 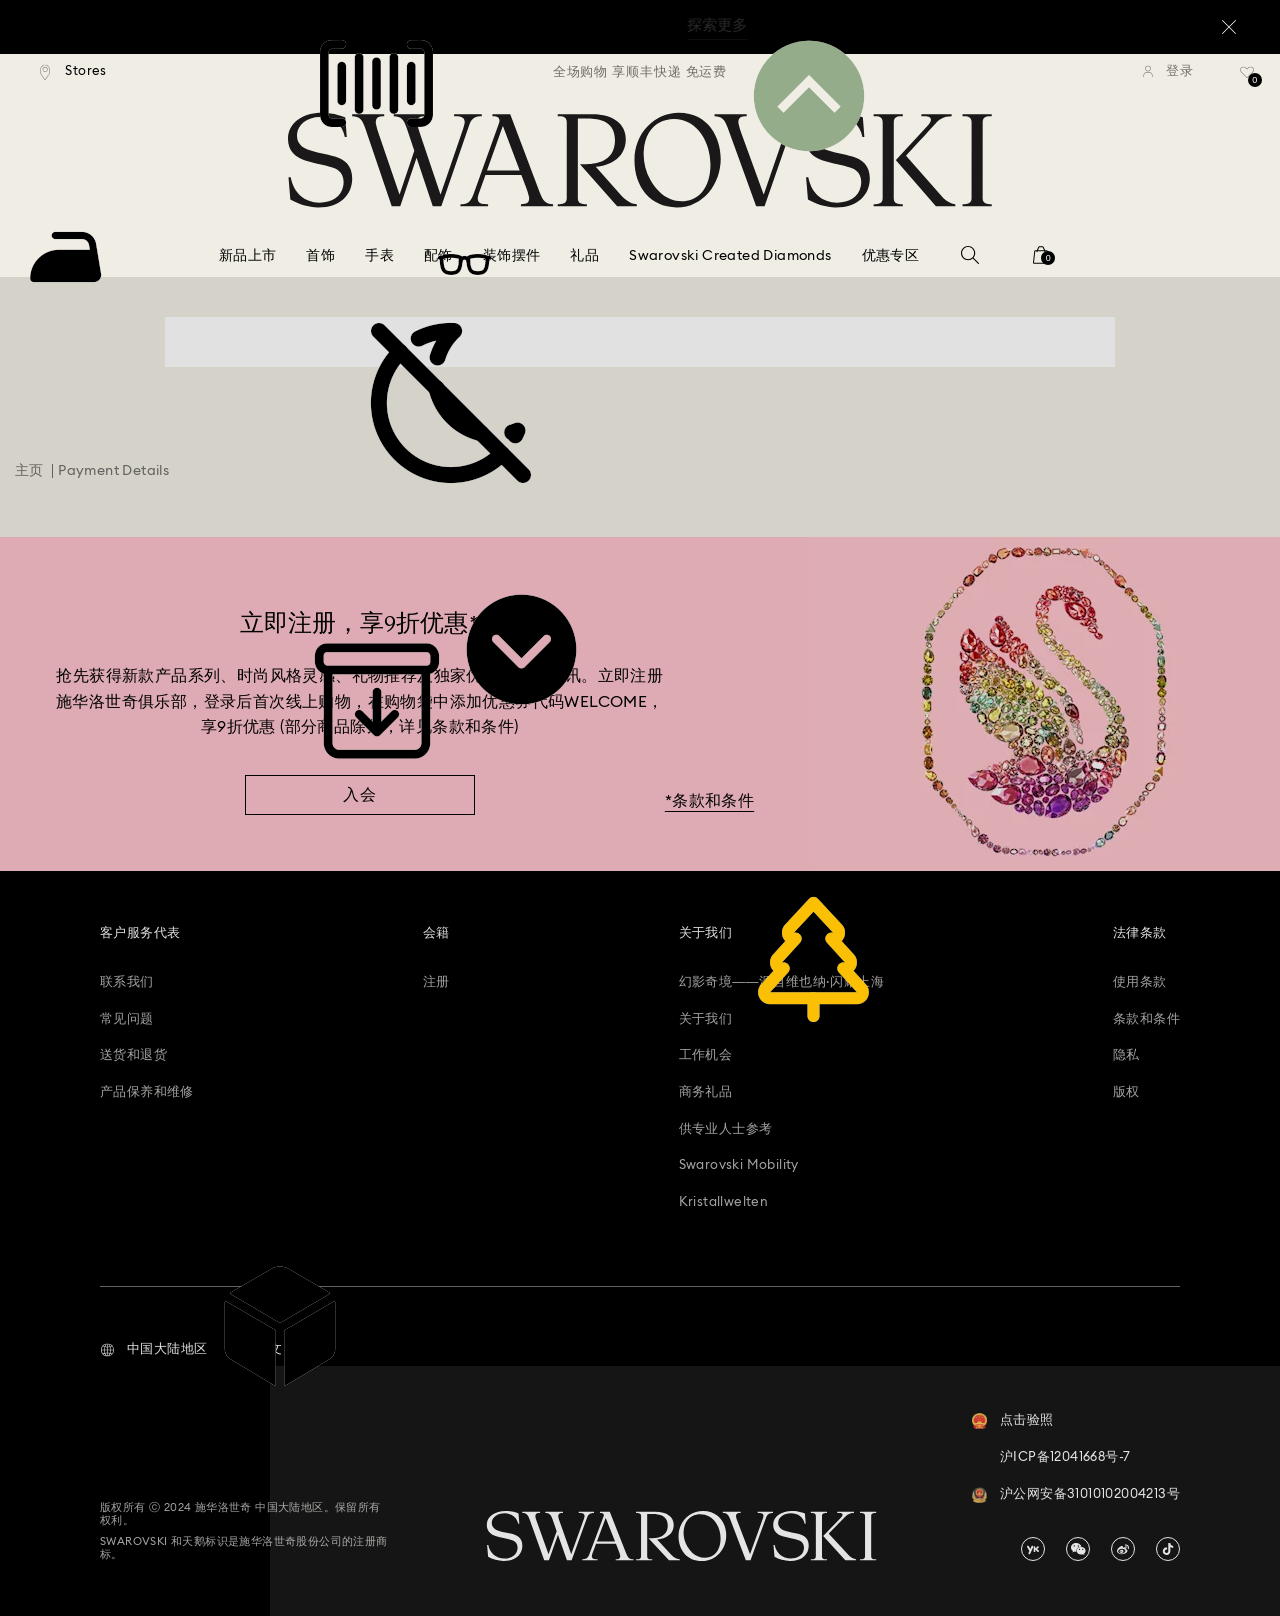 What do you see at coordinates (464, 264) in the screenshot?
I see `enable reading mode or accessibility features` at bounding box center [464, 264].